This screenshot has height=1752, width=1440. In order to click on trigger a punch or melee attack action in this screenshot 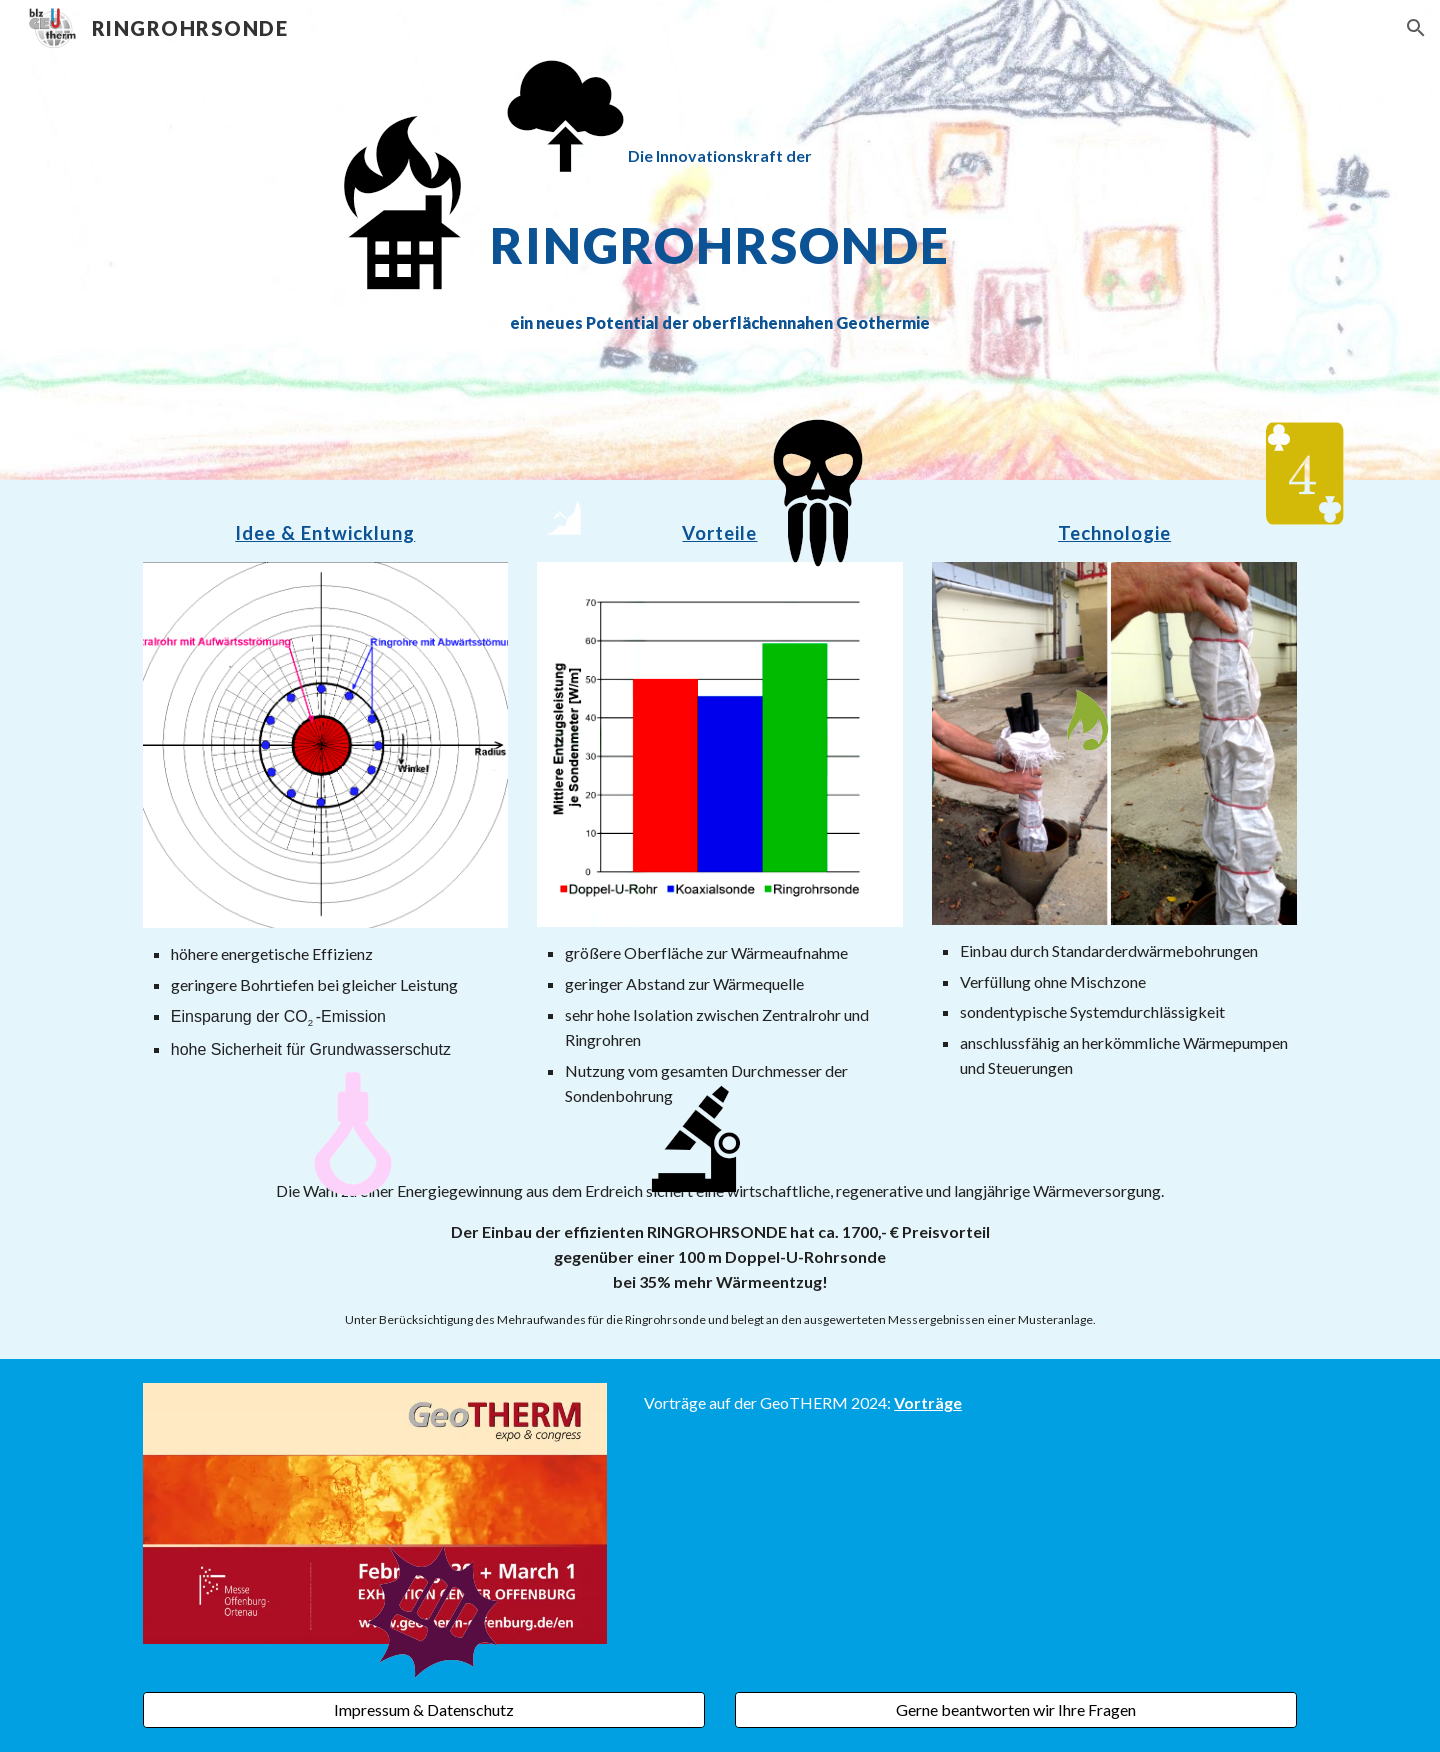, I will do `click(433, 1609)`.